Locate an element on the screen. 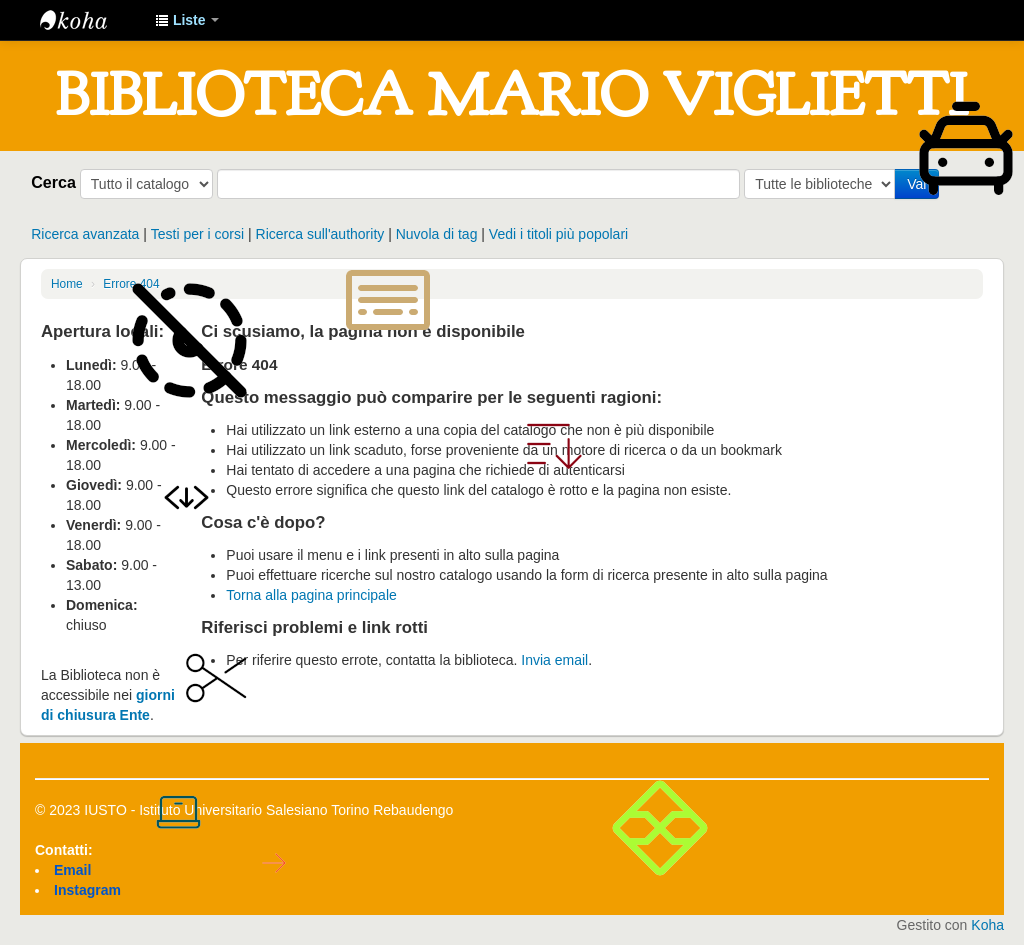  cut selected content is located at coordinates (215, 678).